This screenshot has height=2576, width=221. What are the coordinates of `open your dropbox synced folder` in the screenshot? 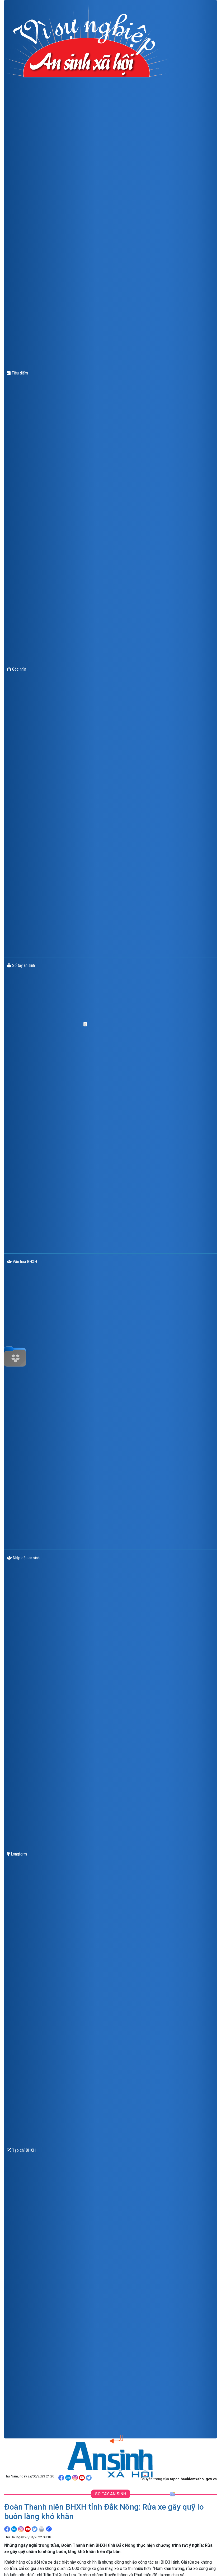 It's located at (15, 1356).